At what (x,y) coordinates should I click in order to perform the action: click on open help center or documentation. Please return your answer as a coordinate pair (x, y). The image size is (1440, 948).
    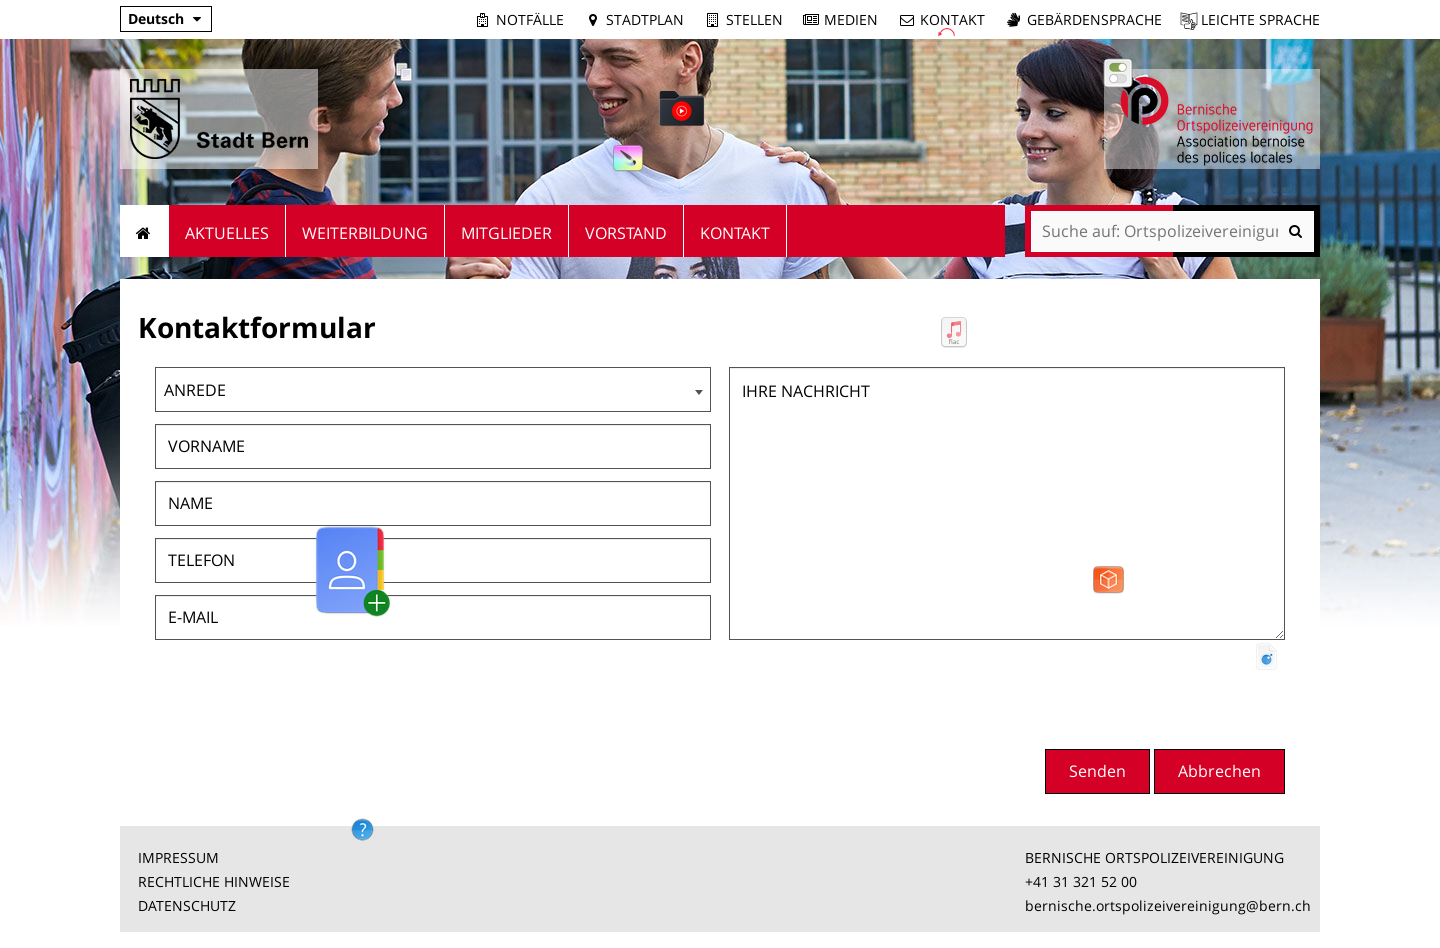
    Looking at the image, I should click on (362, 829).